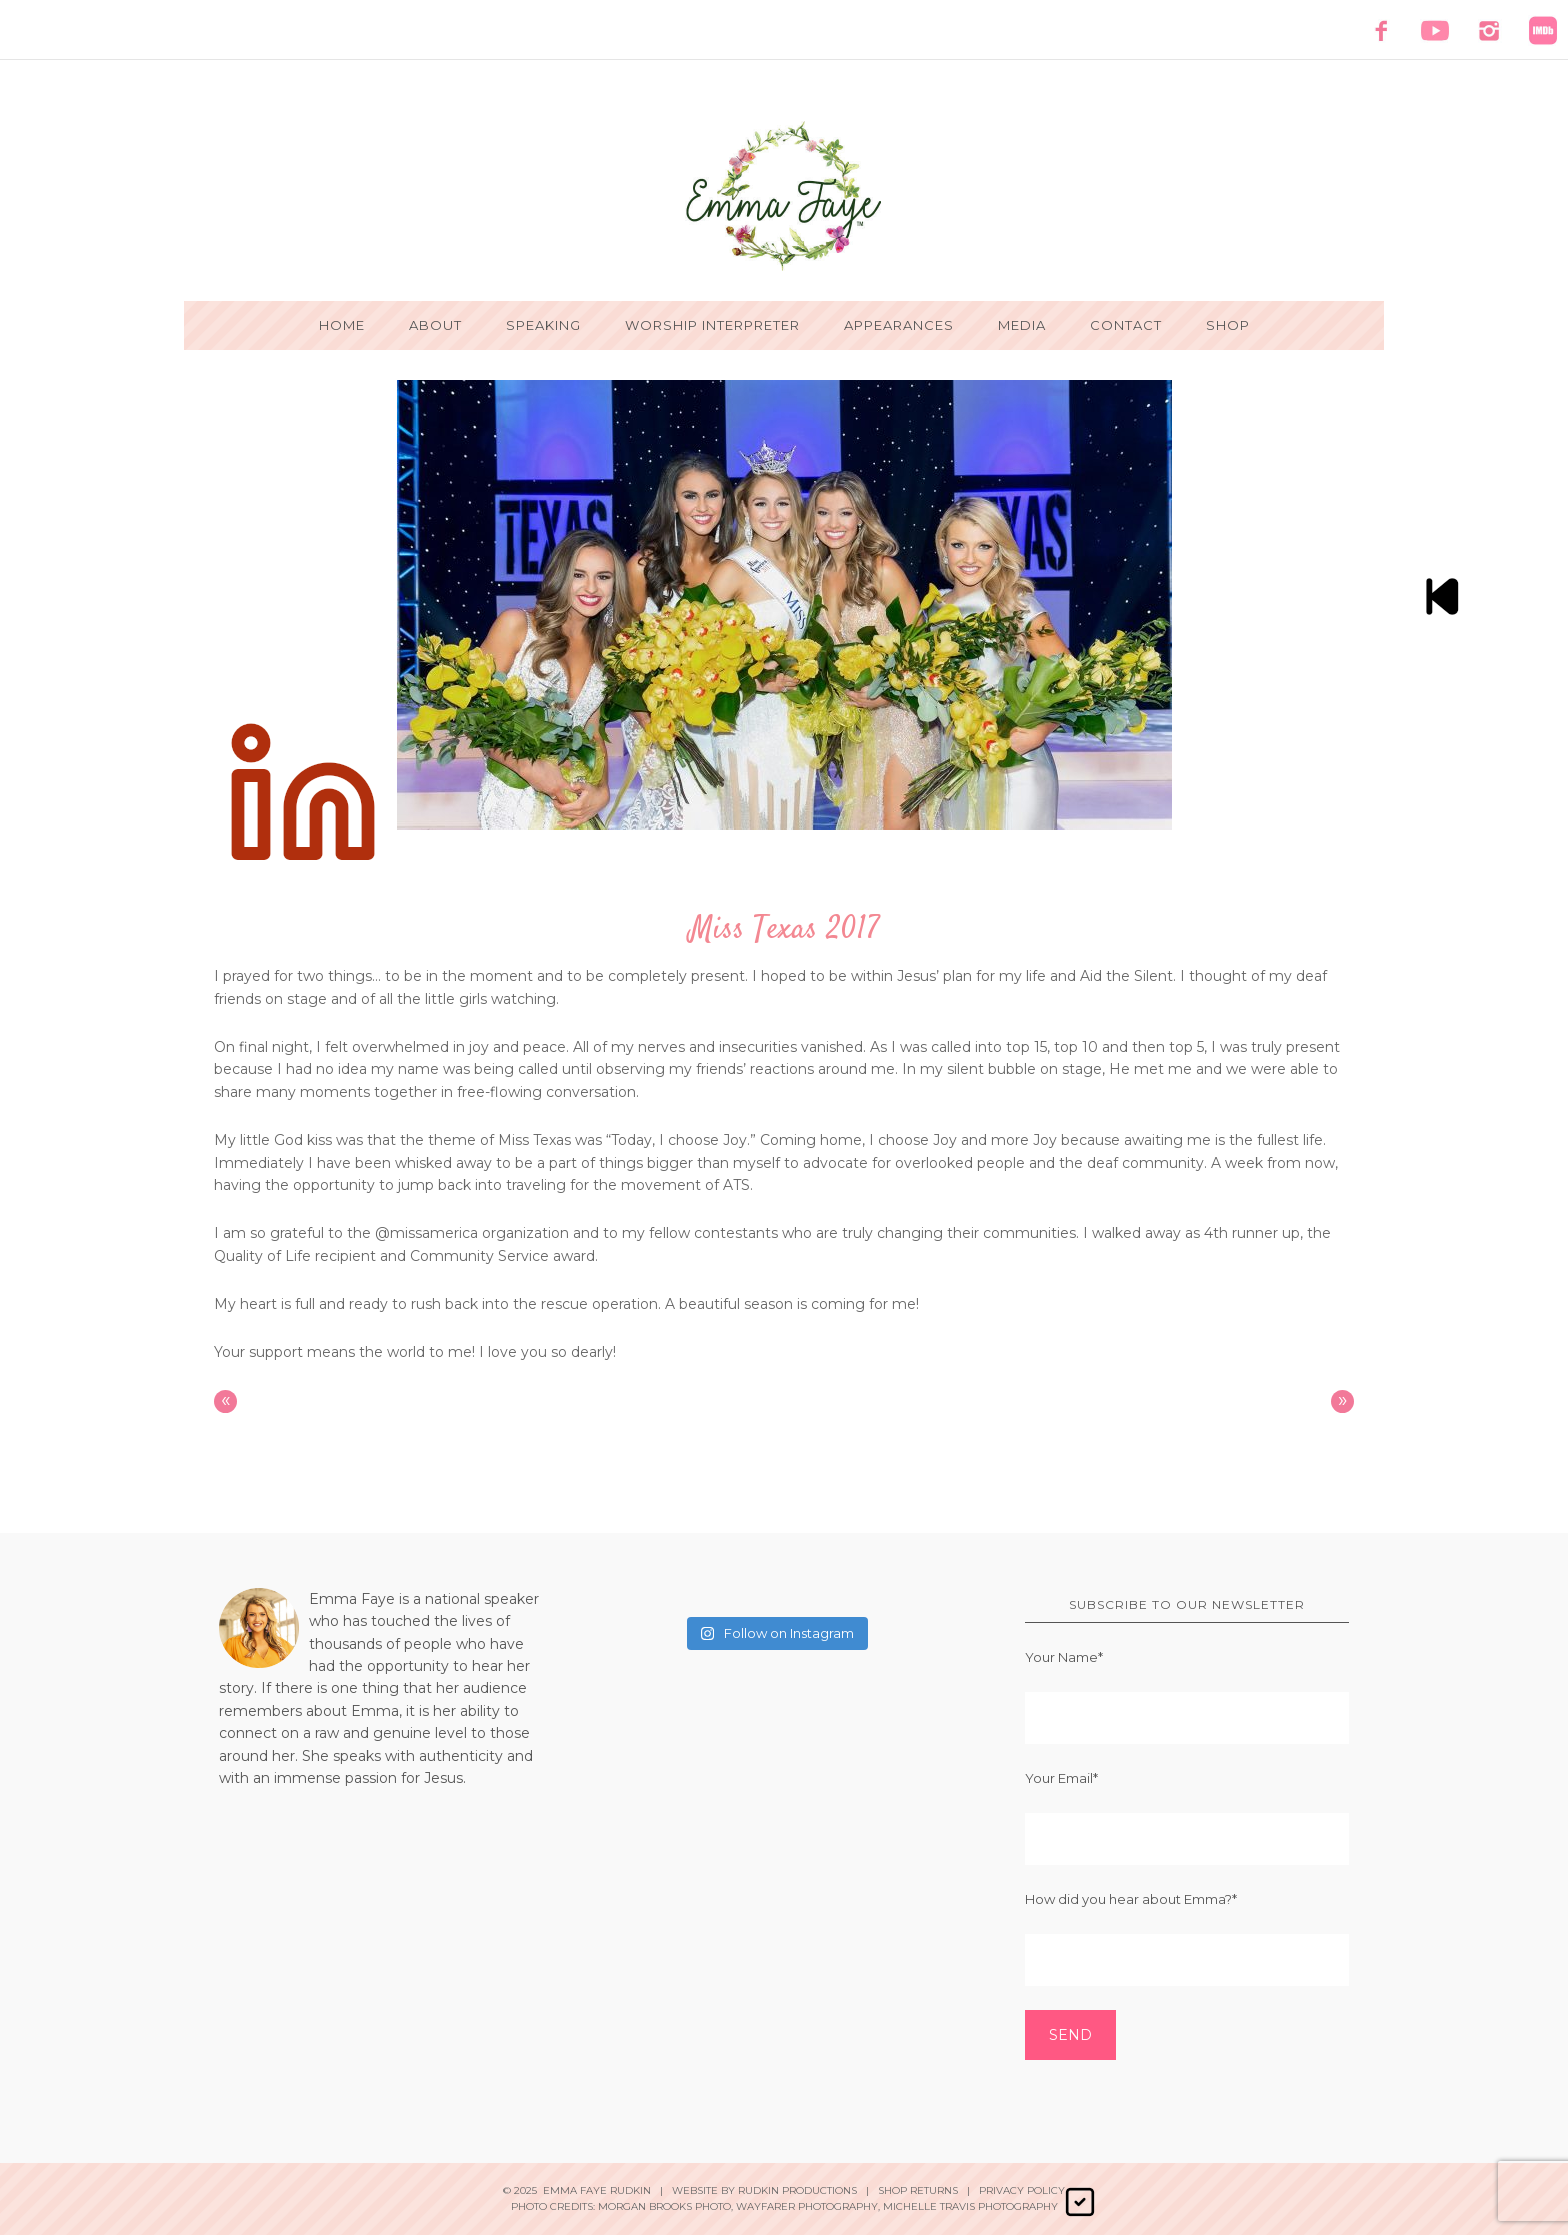 This screenshot has width=1568, height=2235. Describe the element at coordinates (1441, 596) in the screenshot. I see `skip to previous track` at that location.